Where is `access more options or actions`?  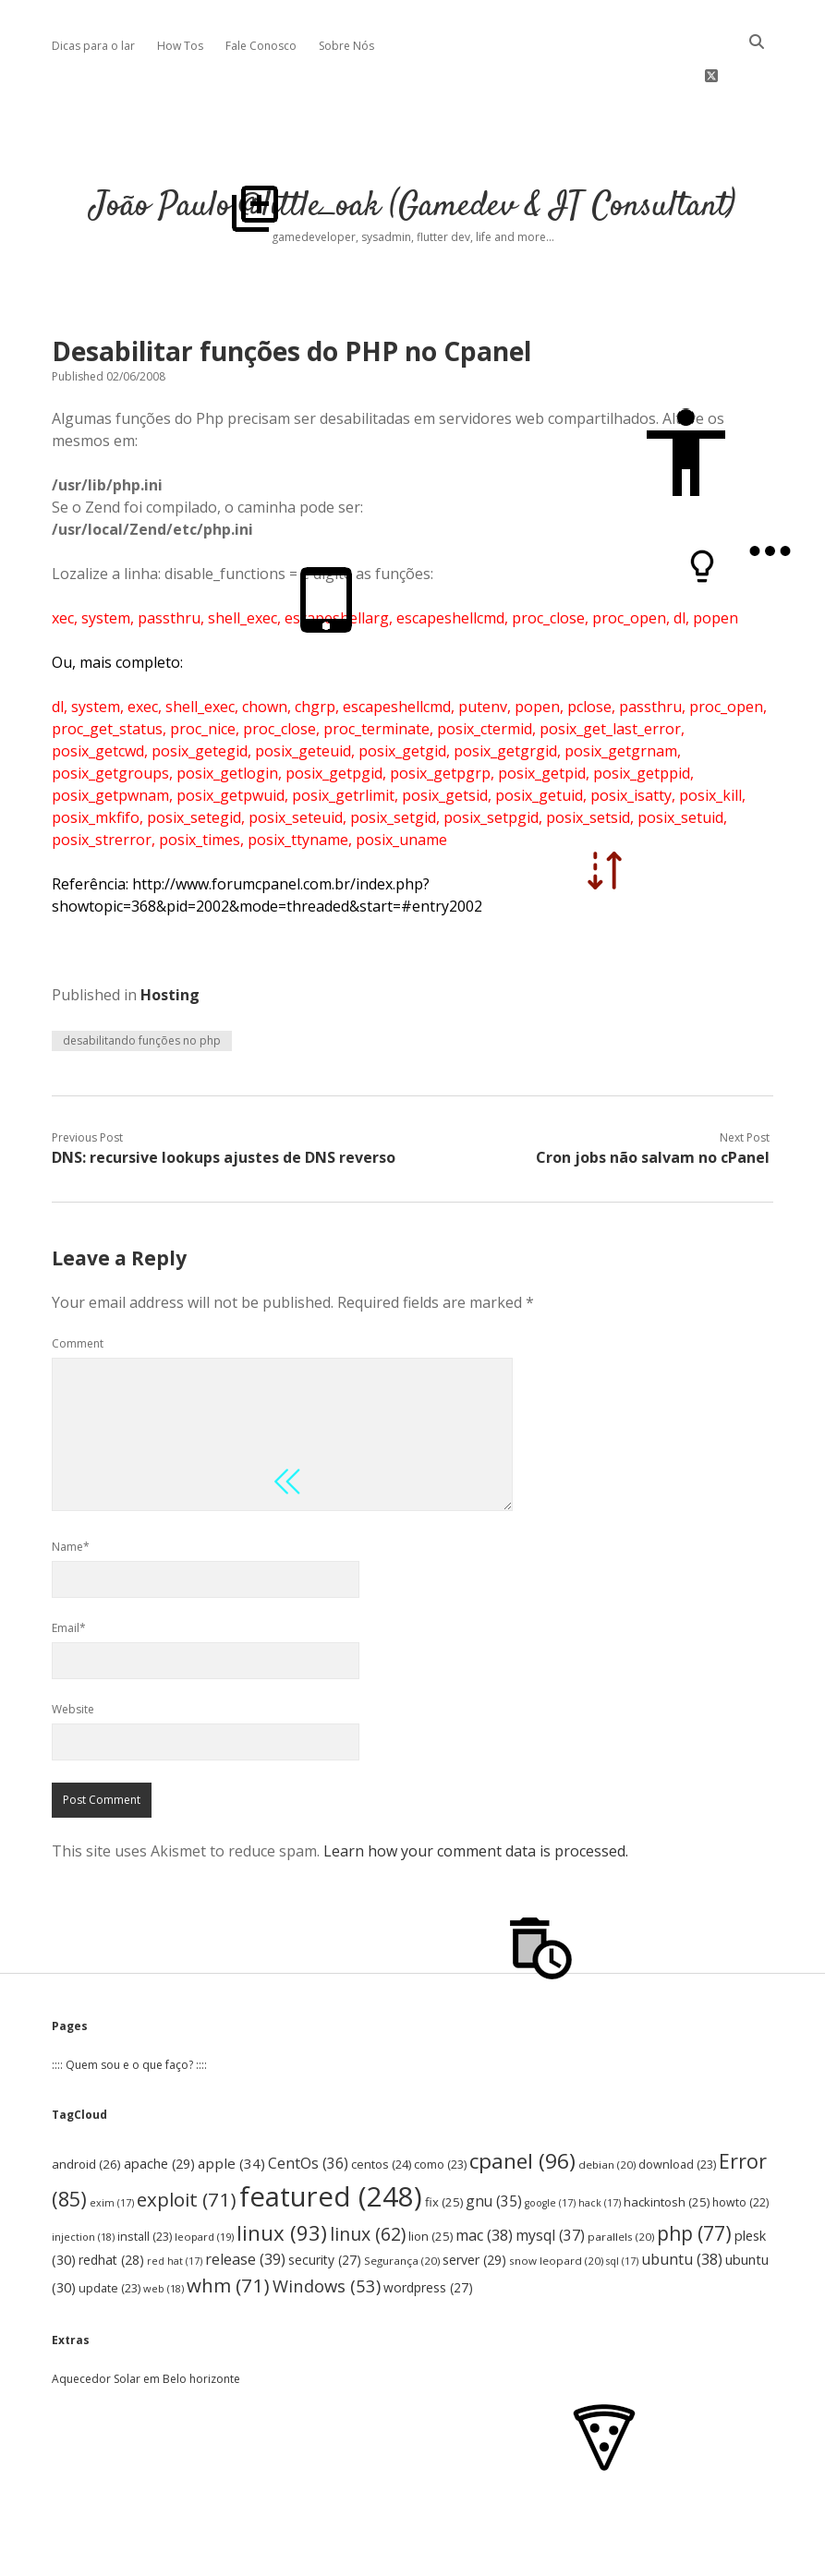 access more options or actions is located at coordinates (770, 550).